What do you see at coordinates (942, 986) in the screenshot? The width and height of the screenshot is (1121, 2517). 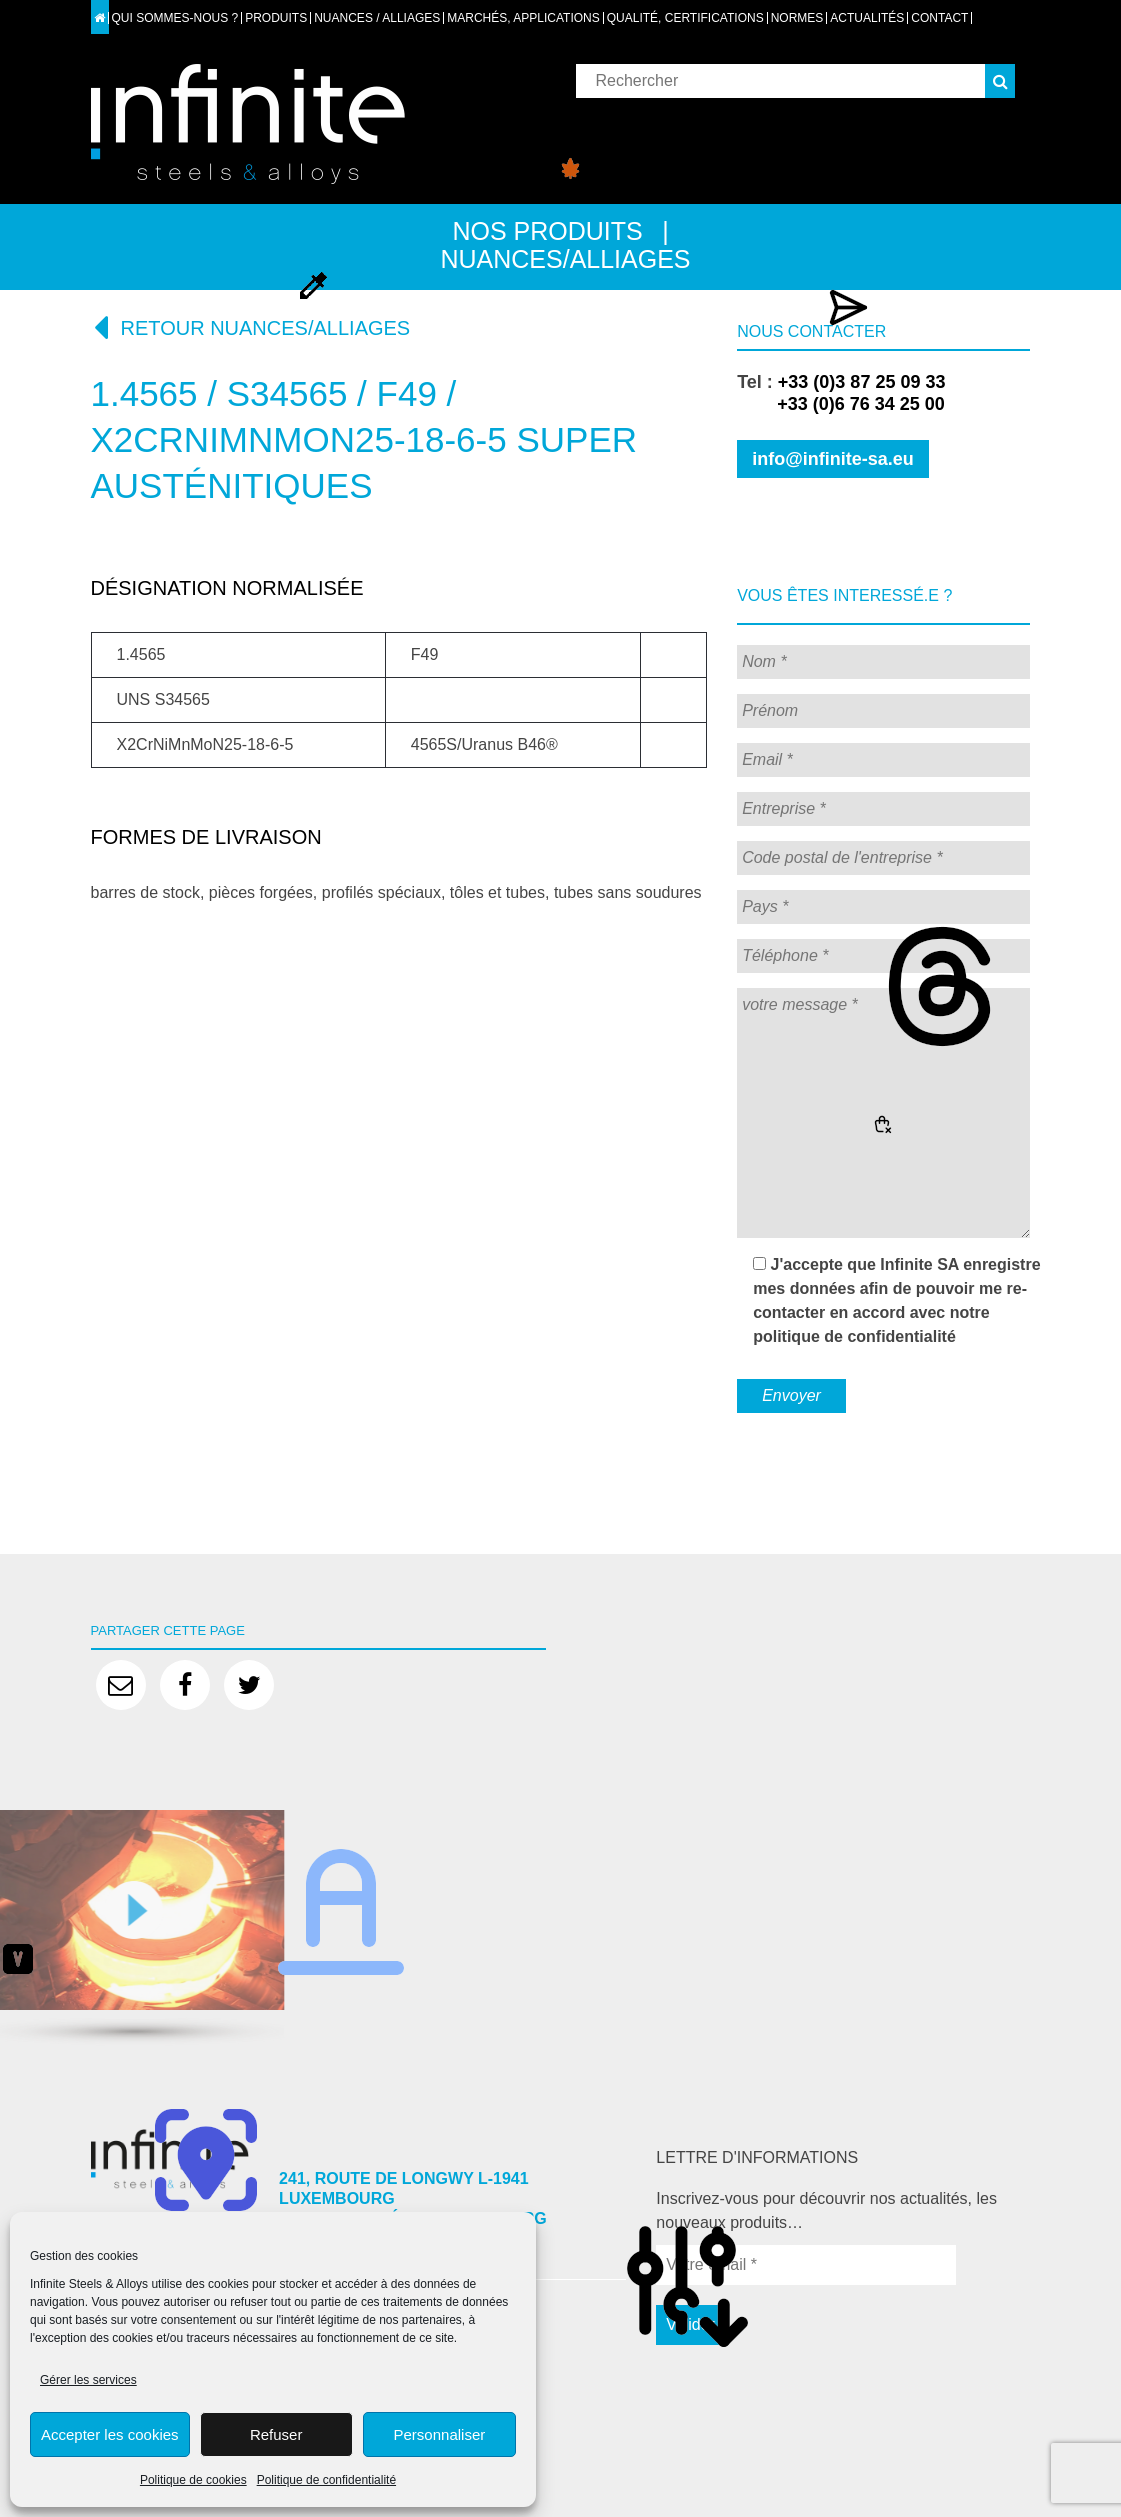 I see `open the Threads app` at bounding box center [942, 986].